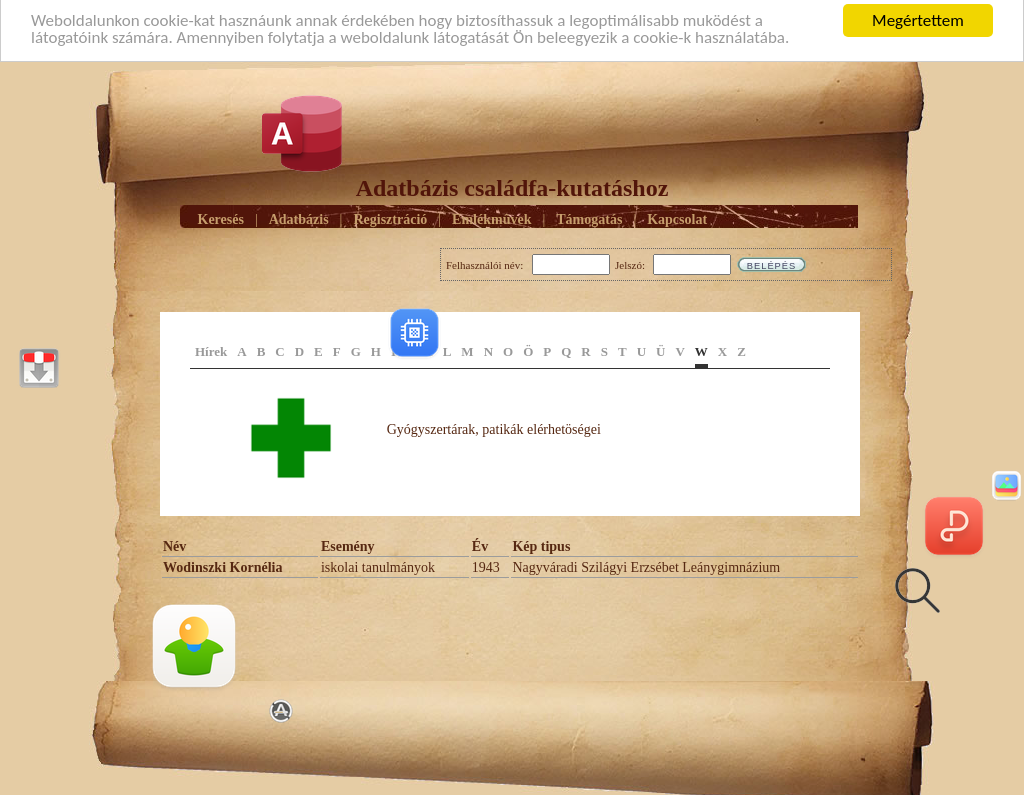 Image resolution: width=1024 pixels, height=795 pixels. Describe the element at coordinates (302, 133) in the screenshot. I see `open Microsoft Access database application` at that location.